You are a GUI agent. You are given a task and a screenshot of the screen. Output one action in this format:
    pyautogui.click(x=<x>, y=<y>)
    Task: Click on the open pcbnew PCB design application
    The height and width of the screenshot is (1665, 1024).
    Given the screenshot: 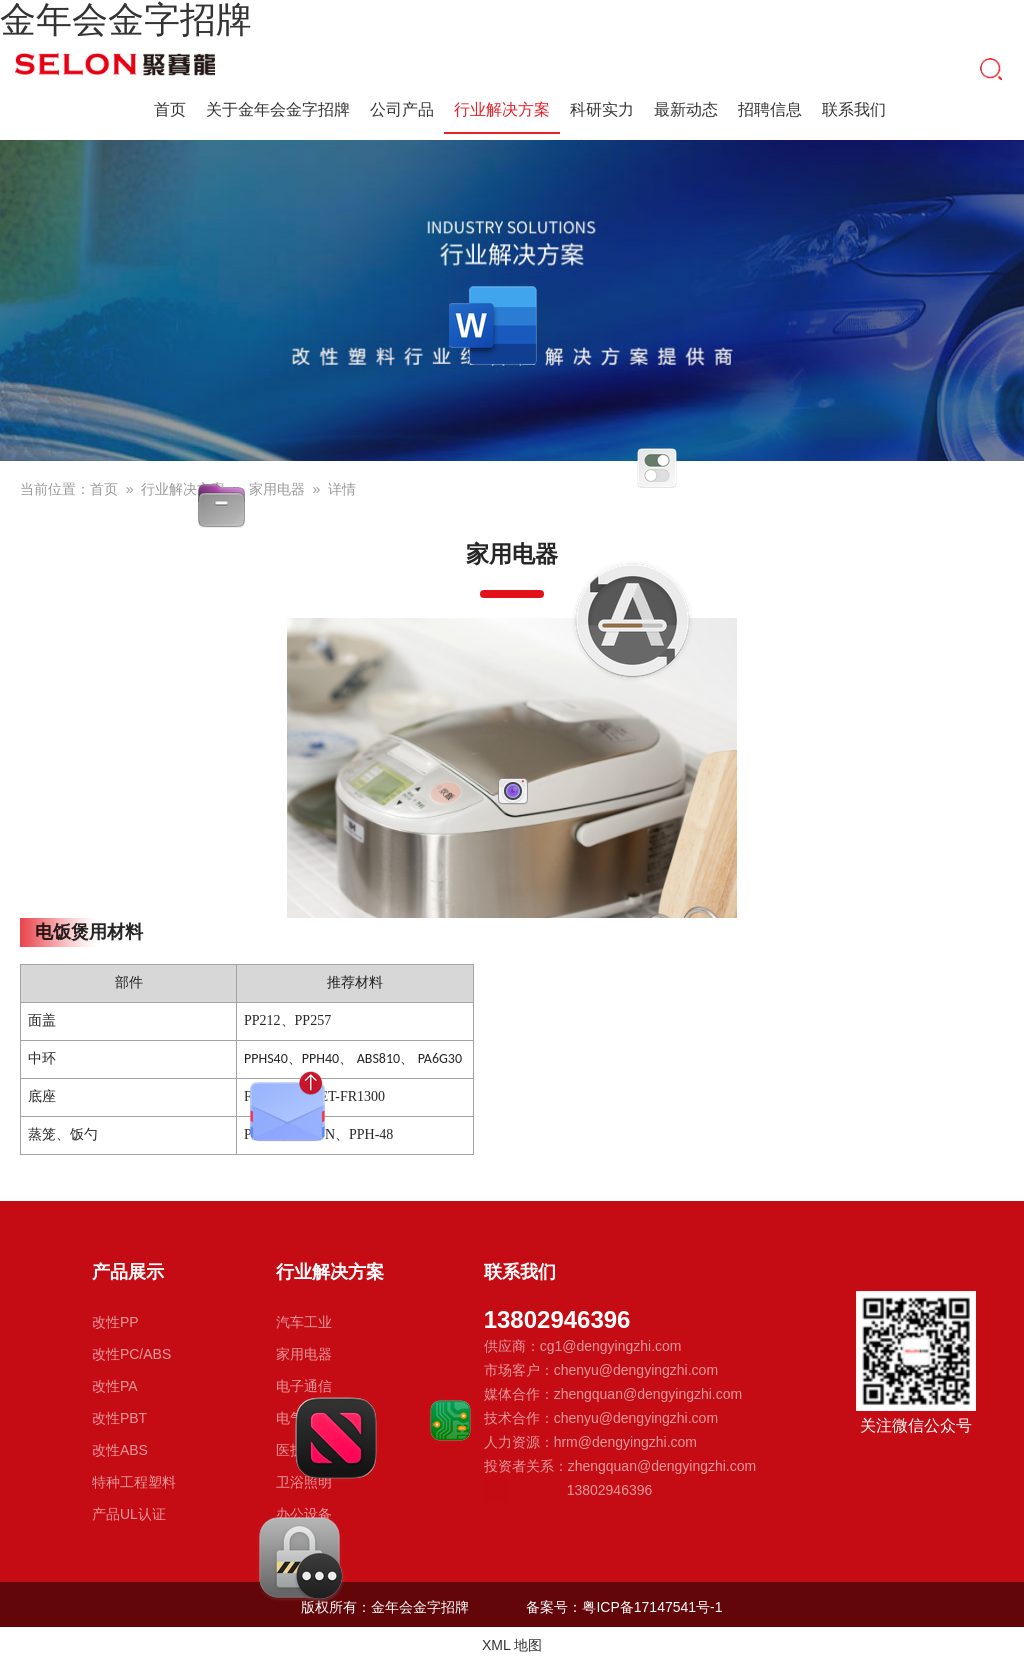 What is the action you would take?
    pyautogui.click(x=450, y=1420)
    